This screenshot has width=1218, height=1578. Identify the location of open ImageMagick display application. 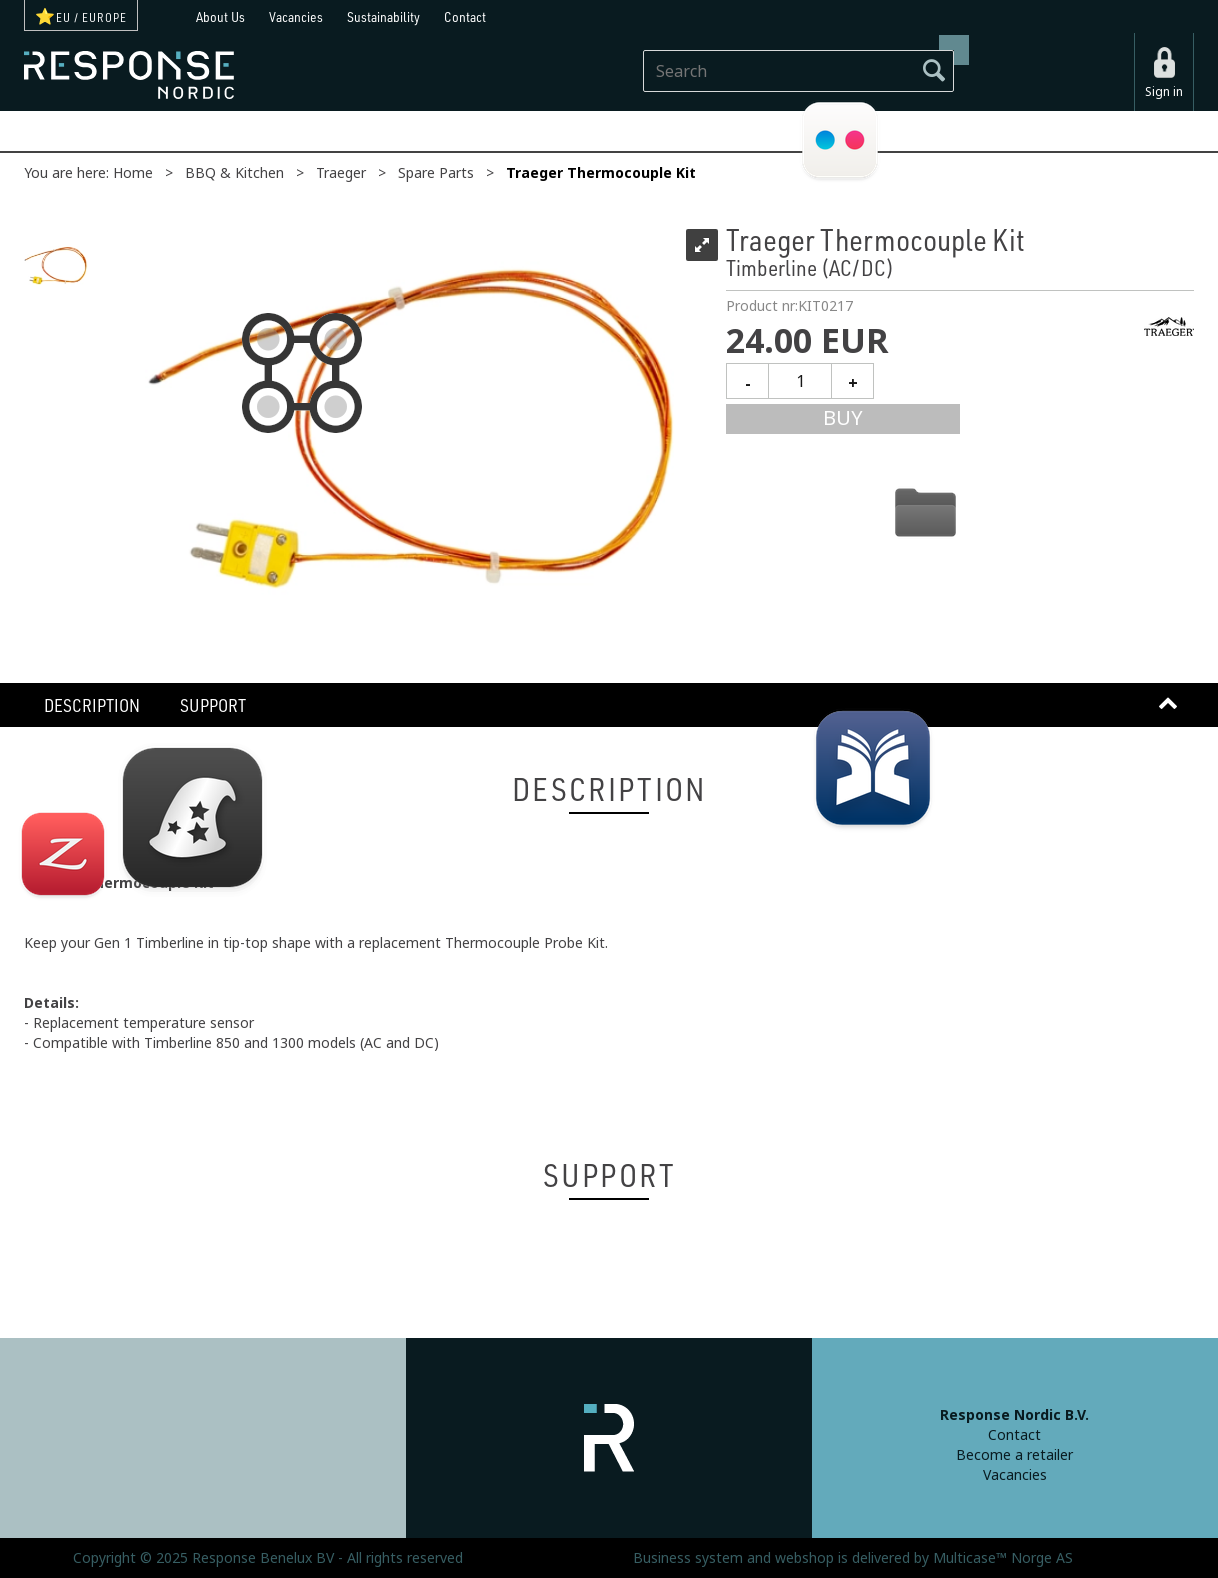
(192, 817).